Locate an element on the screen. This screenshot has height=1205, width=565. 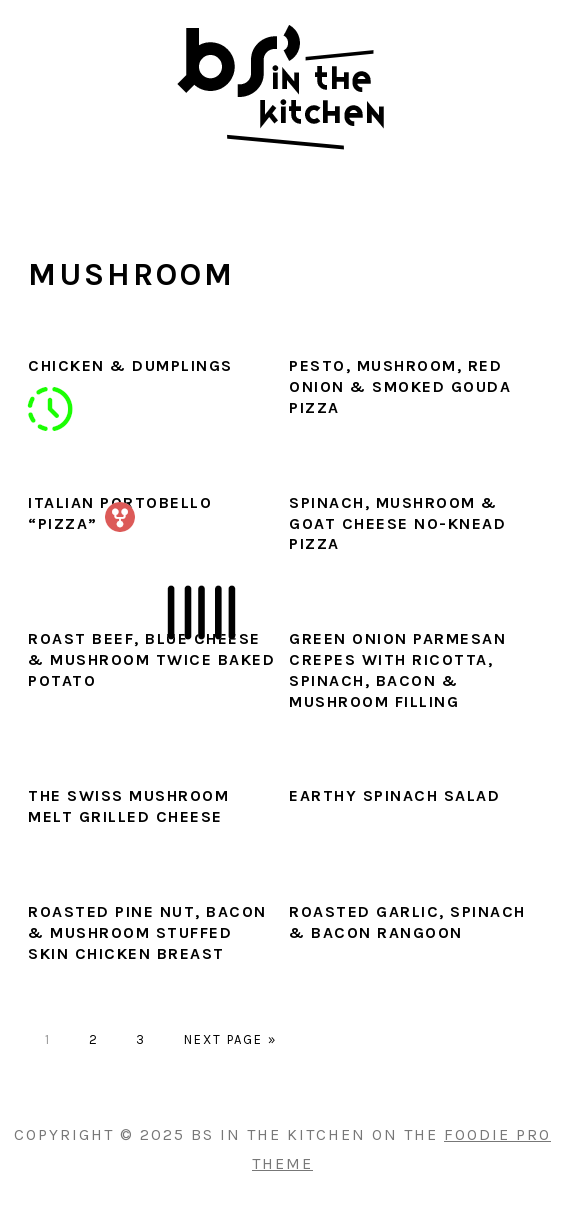
indicates a forked repository in your activity feed is located at coordinates (120, 517).